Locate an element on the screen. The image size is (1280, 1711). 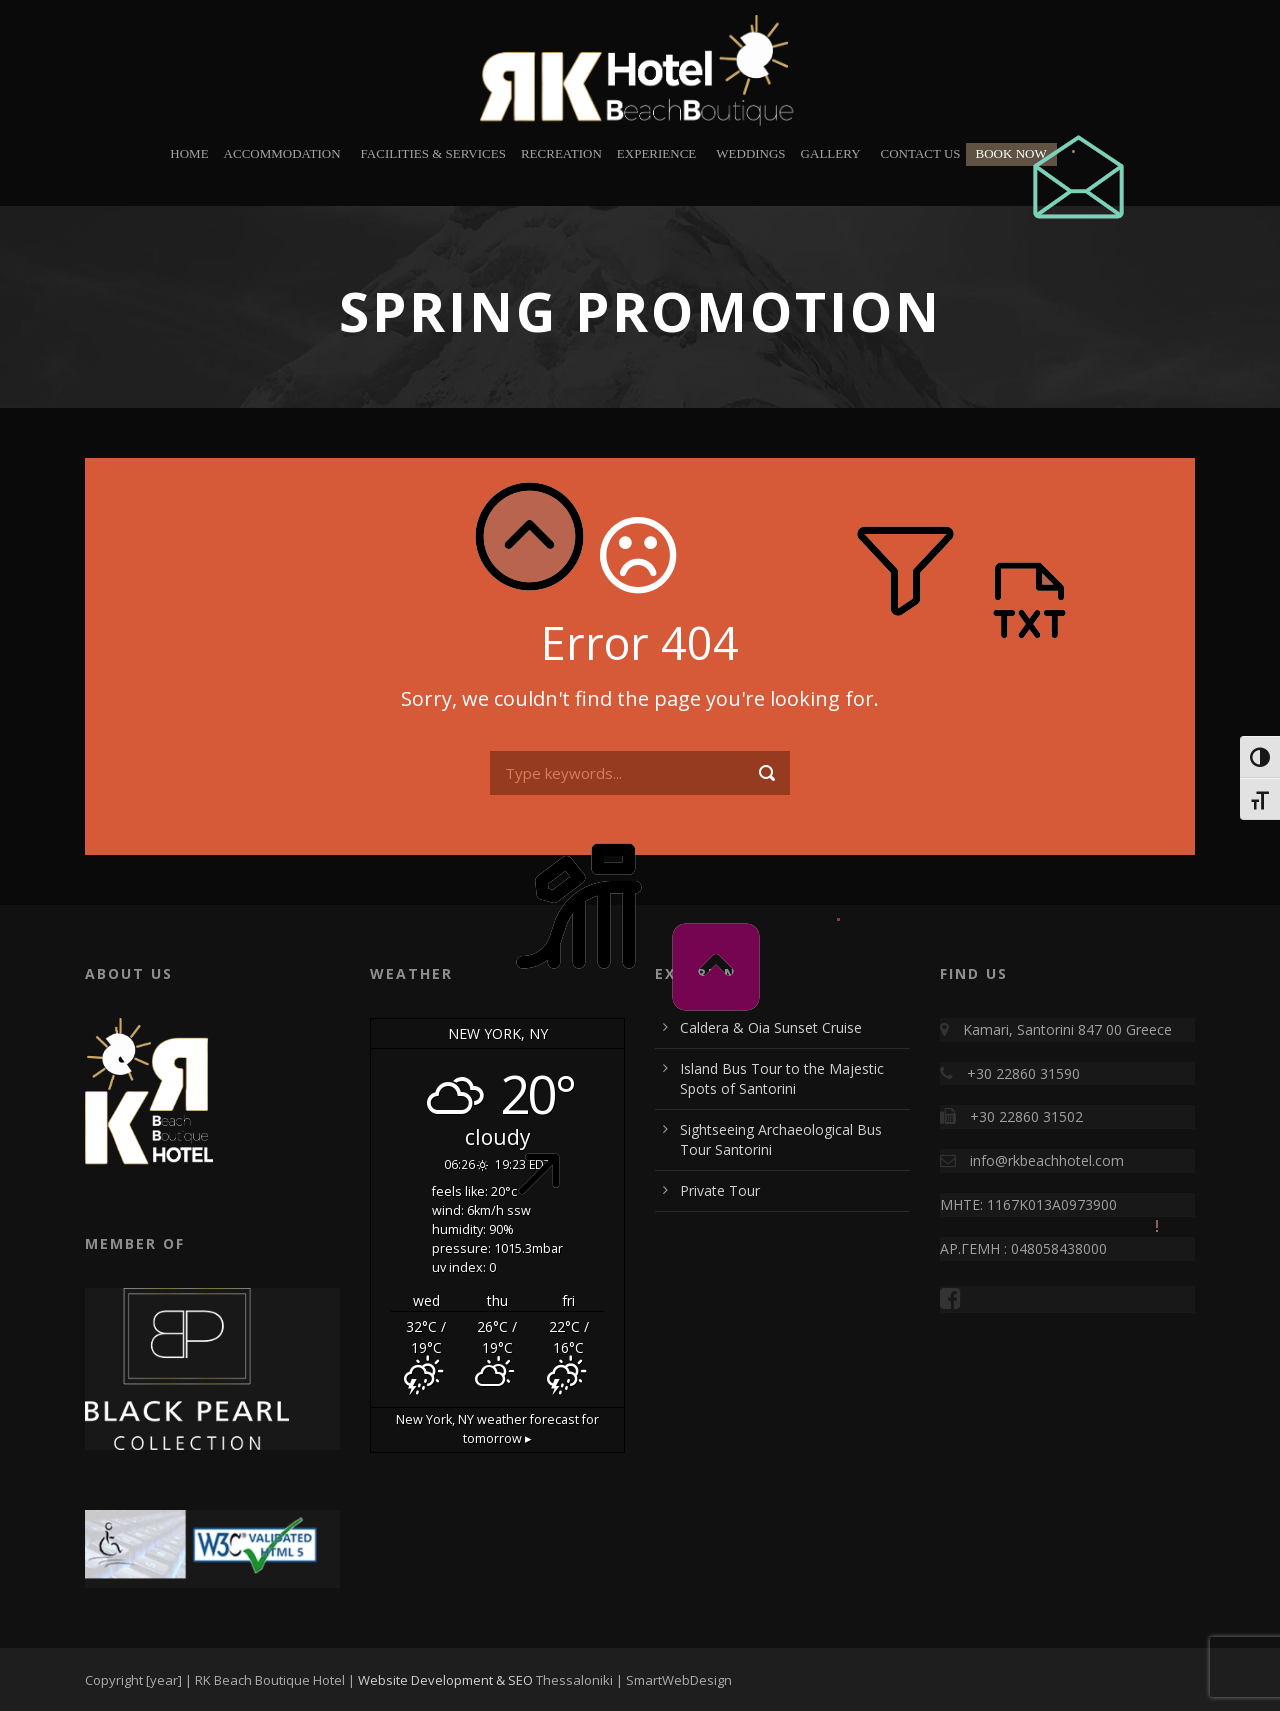
open link in new tab or window is located at coordinates (539, 1174).